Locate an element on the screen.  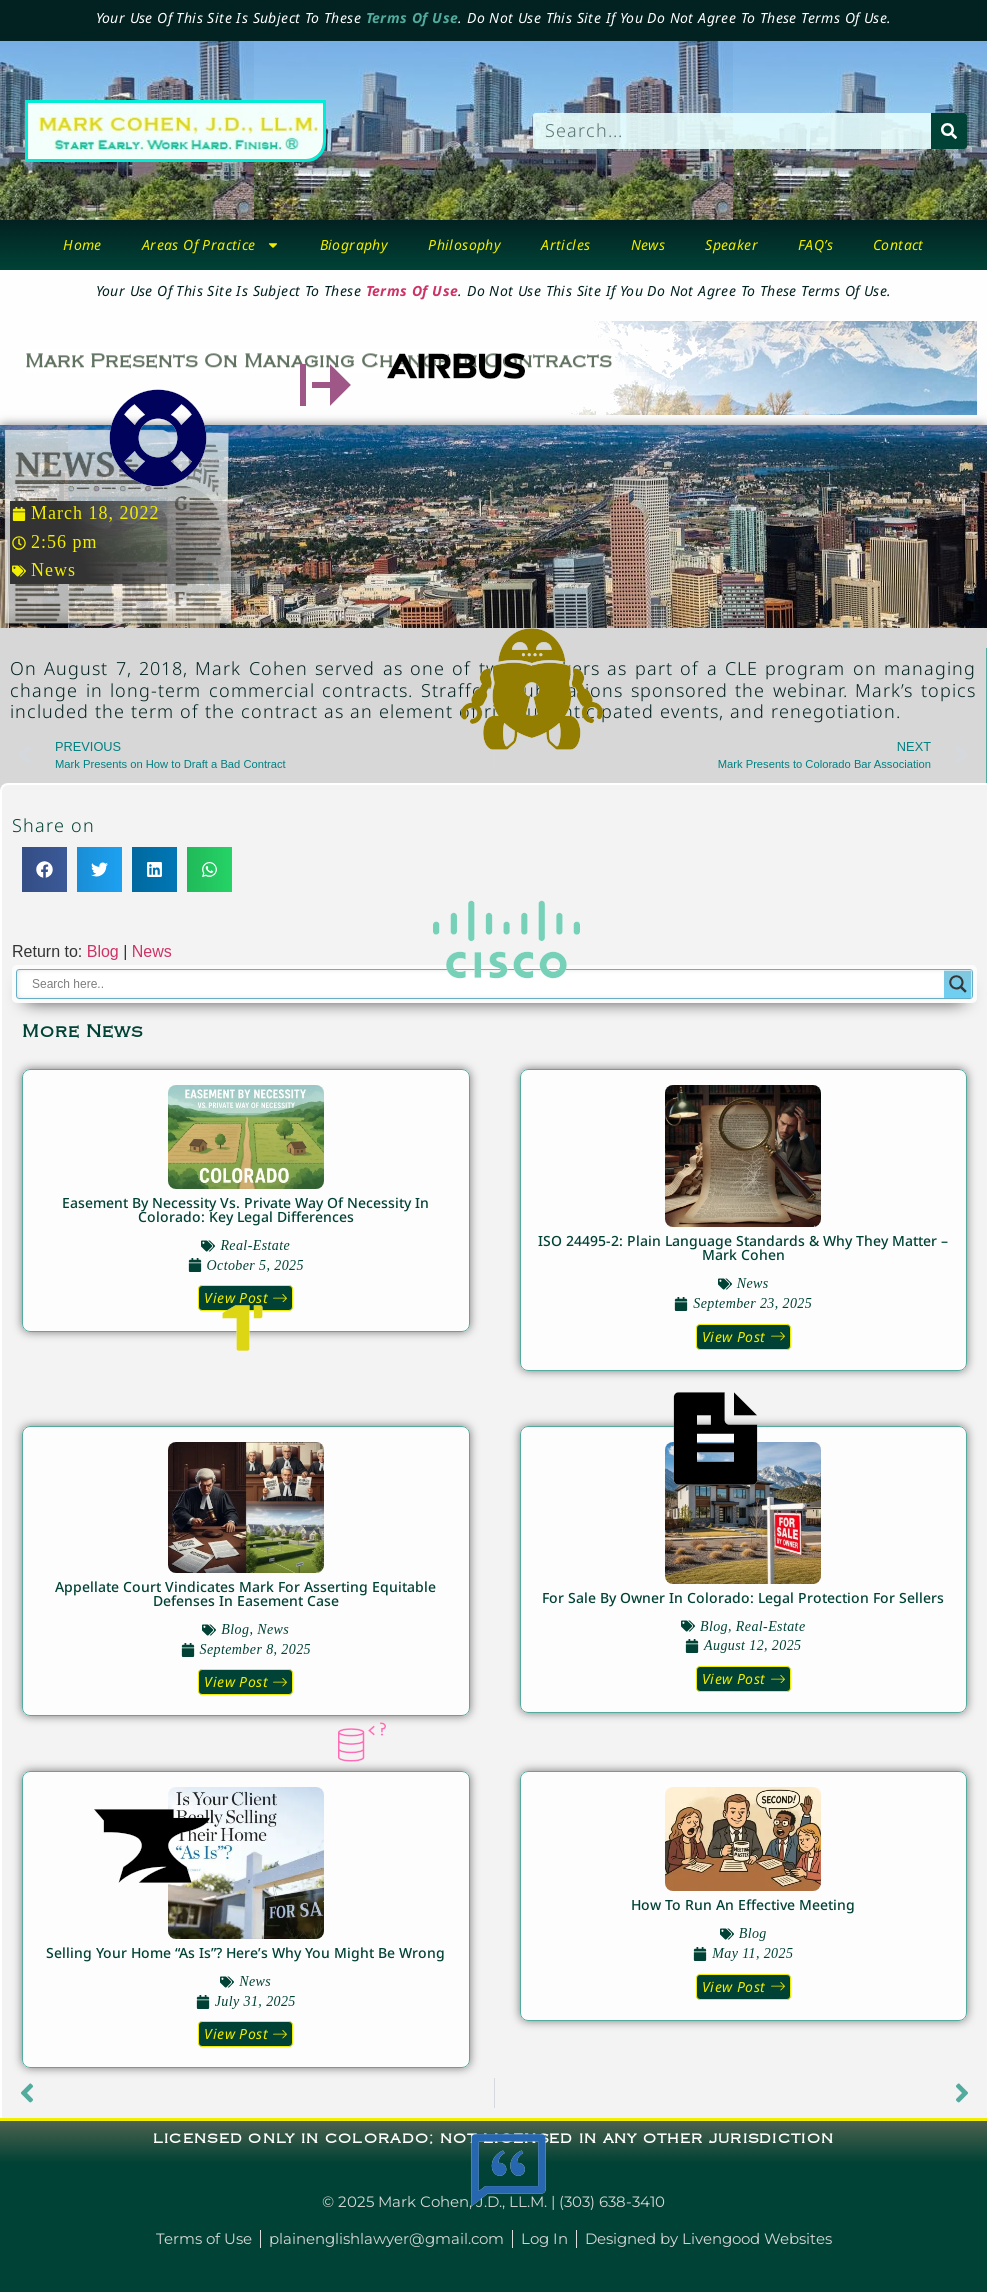
view document details is located at coordinates (715, 1438).